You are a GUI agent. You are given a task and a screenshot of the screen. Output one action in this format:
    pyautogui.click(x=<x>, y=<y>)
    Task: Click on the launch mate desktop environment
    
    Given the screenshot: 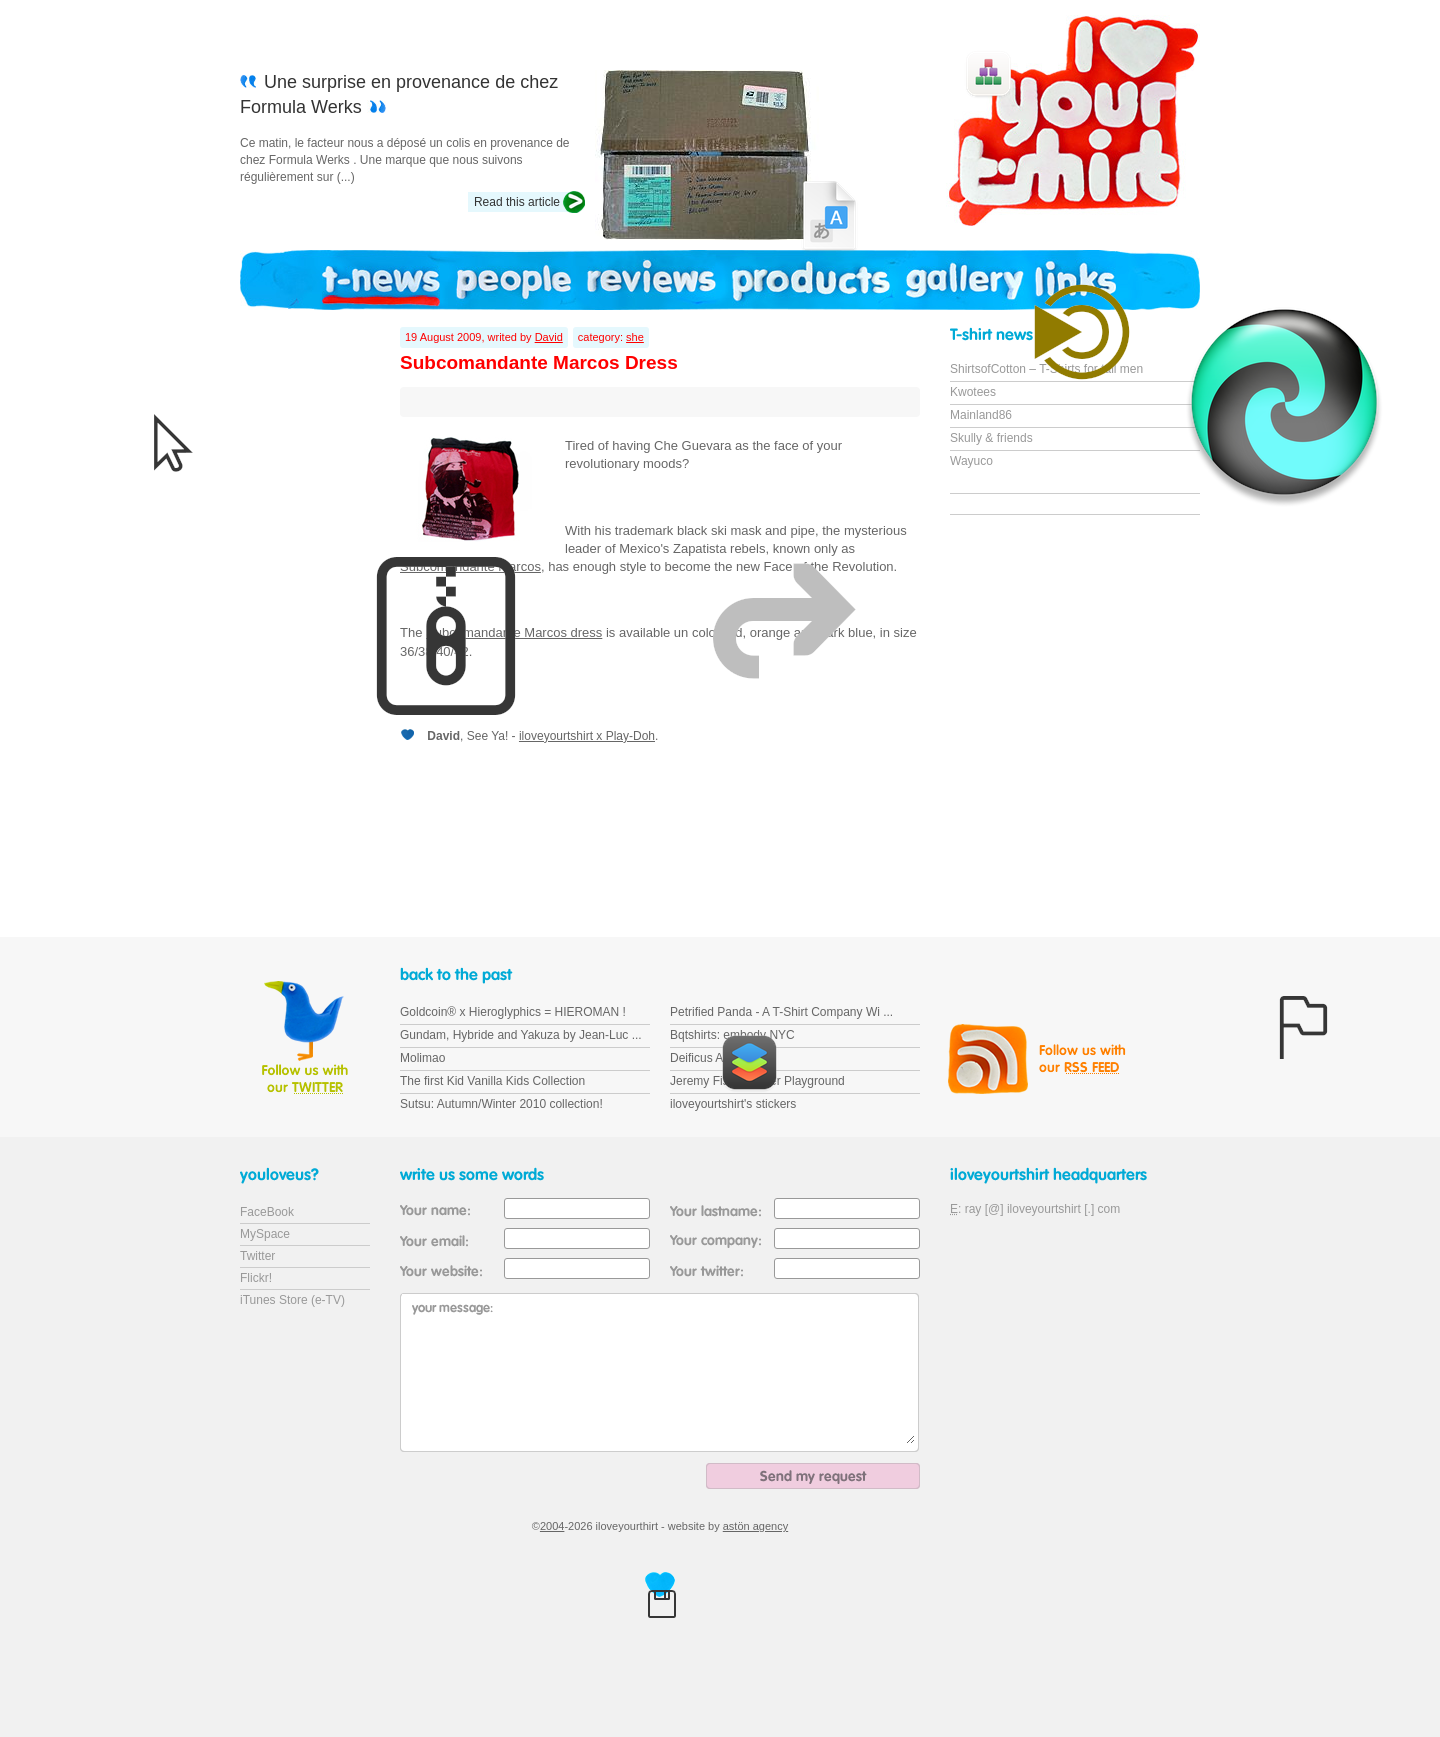 What is the action you would take?
    pyautogui.click(x=1082, y=332)
    